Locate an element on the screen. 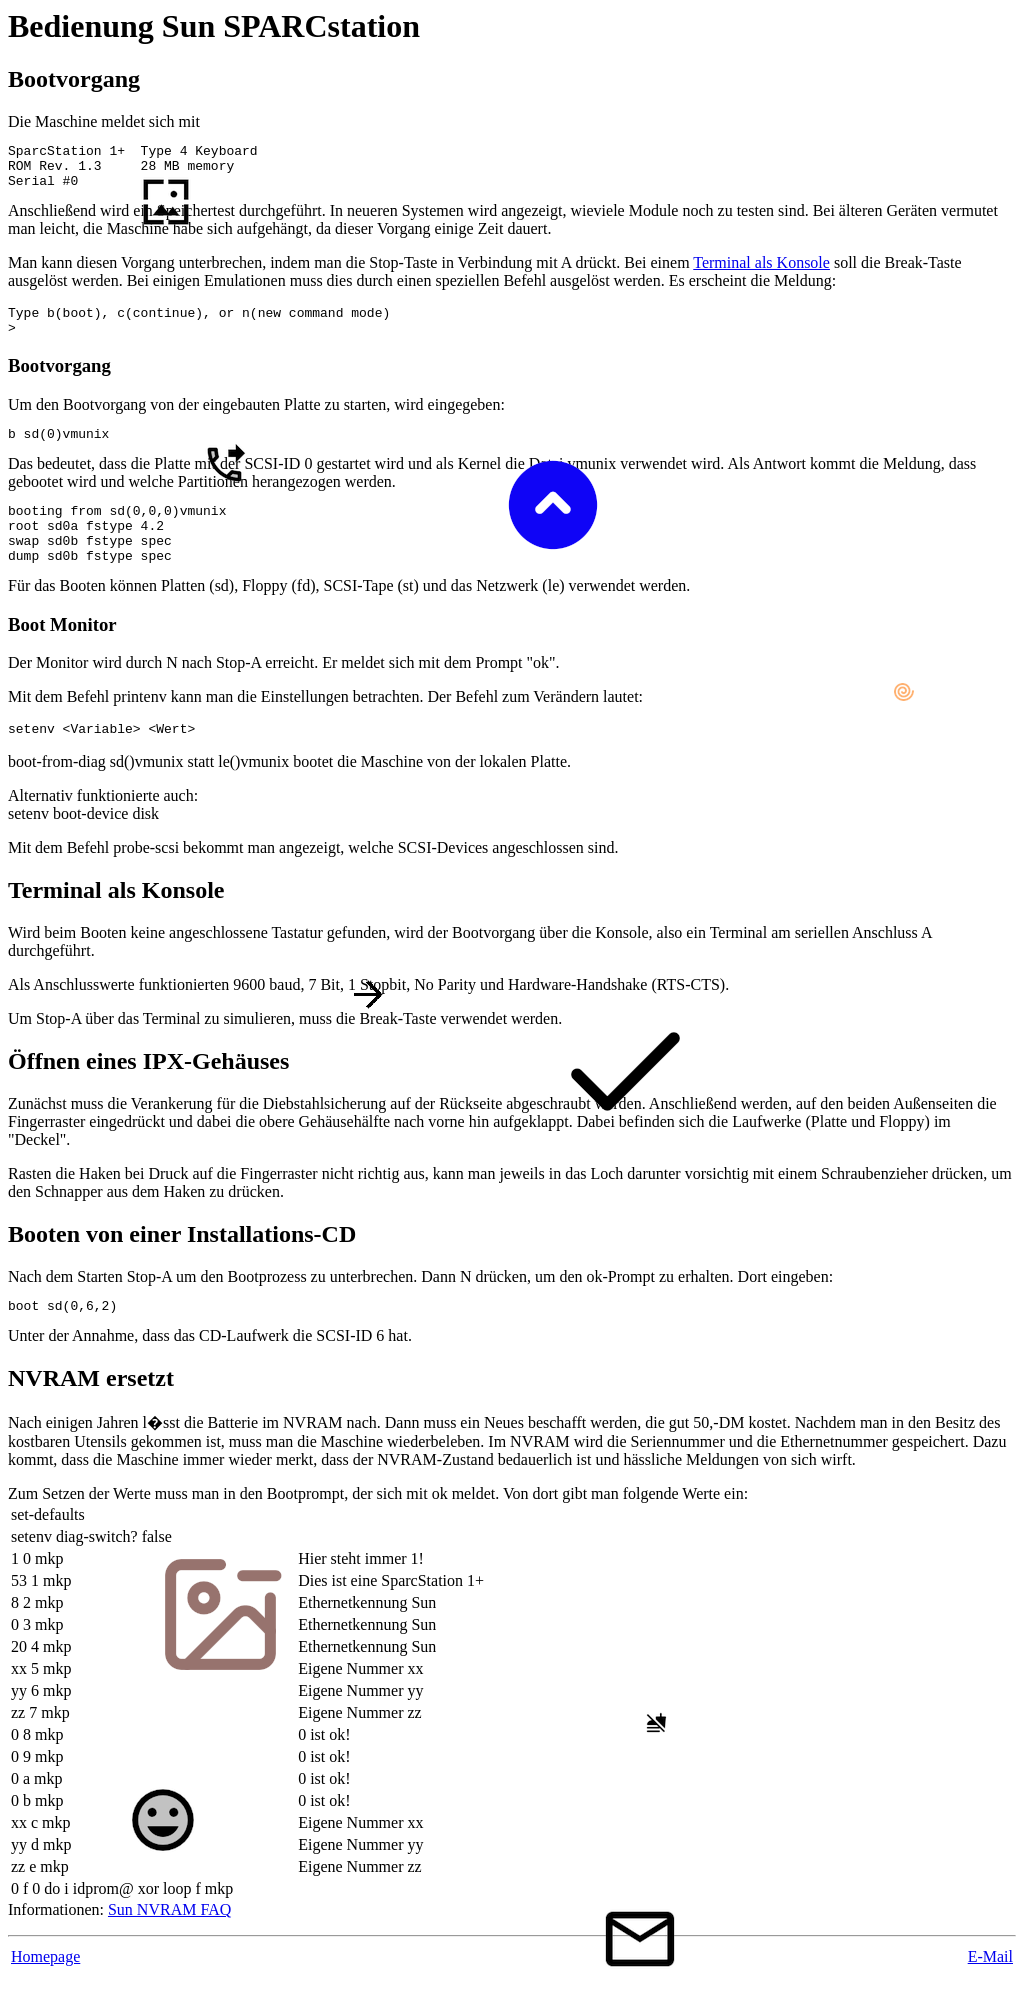 Image resolution: width=1024 pixels, height=2013 pixels. indicates food or eating is not allowed is located at coordinates (656, 1722).